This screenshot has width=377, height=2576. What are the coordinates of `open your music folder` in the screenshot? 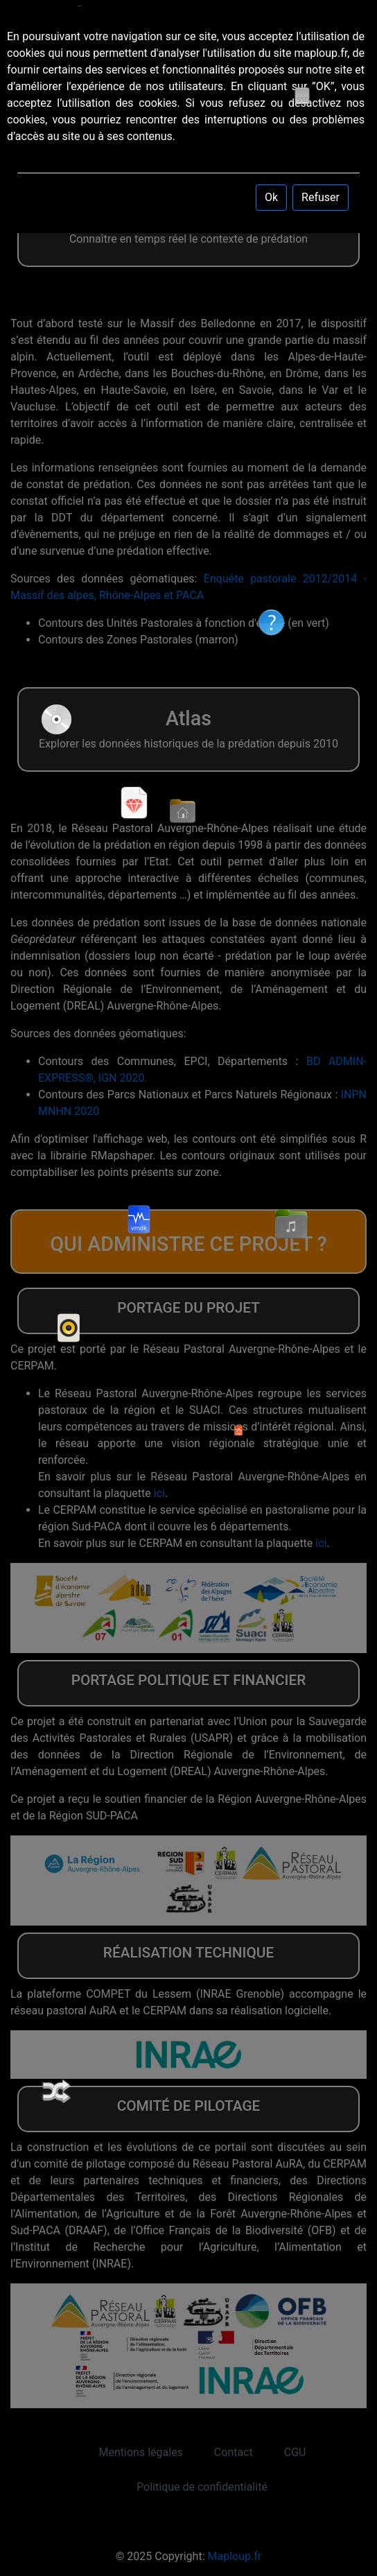 It's located at (291, 1224).